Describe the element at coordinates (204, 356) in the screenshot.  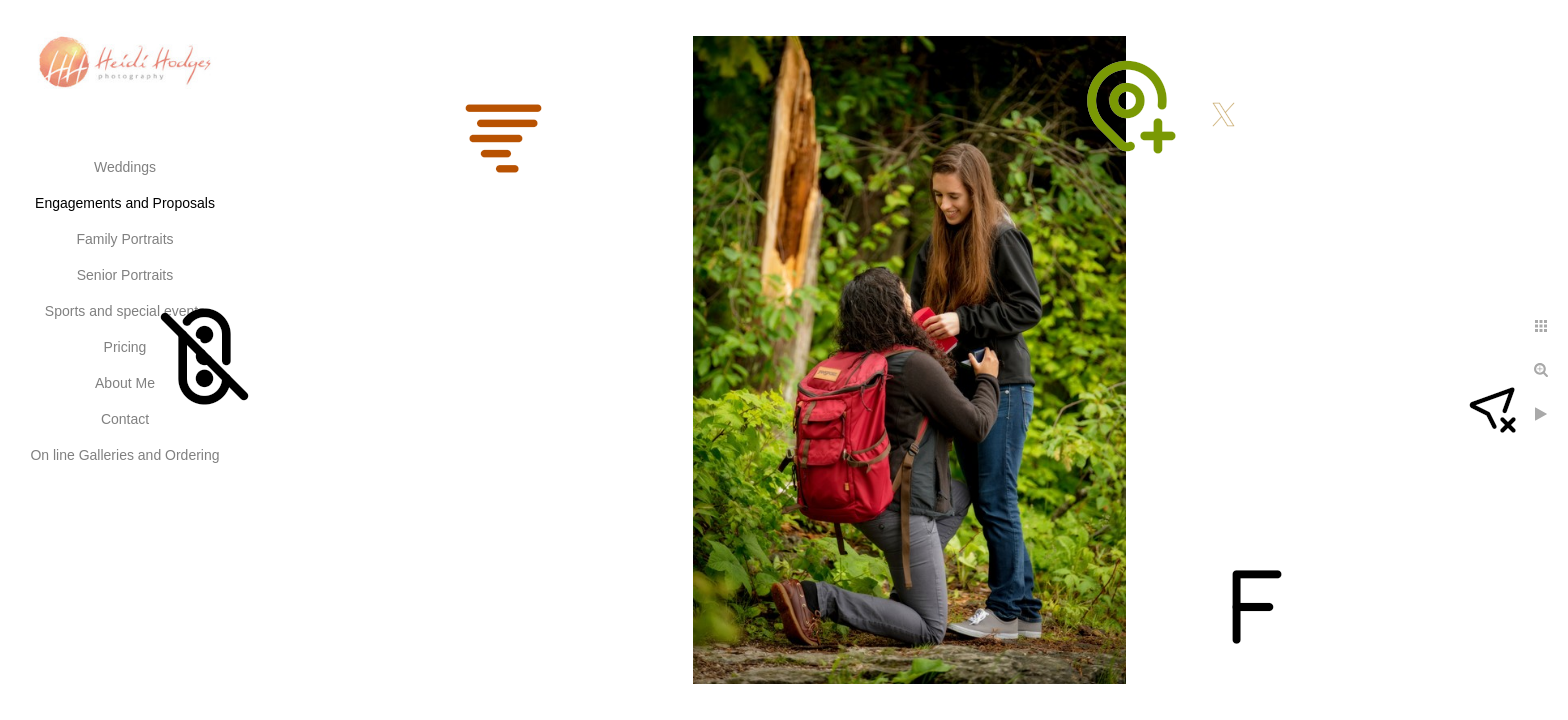
I see `traffic light system disabled or offline` at that location.